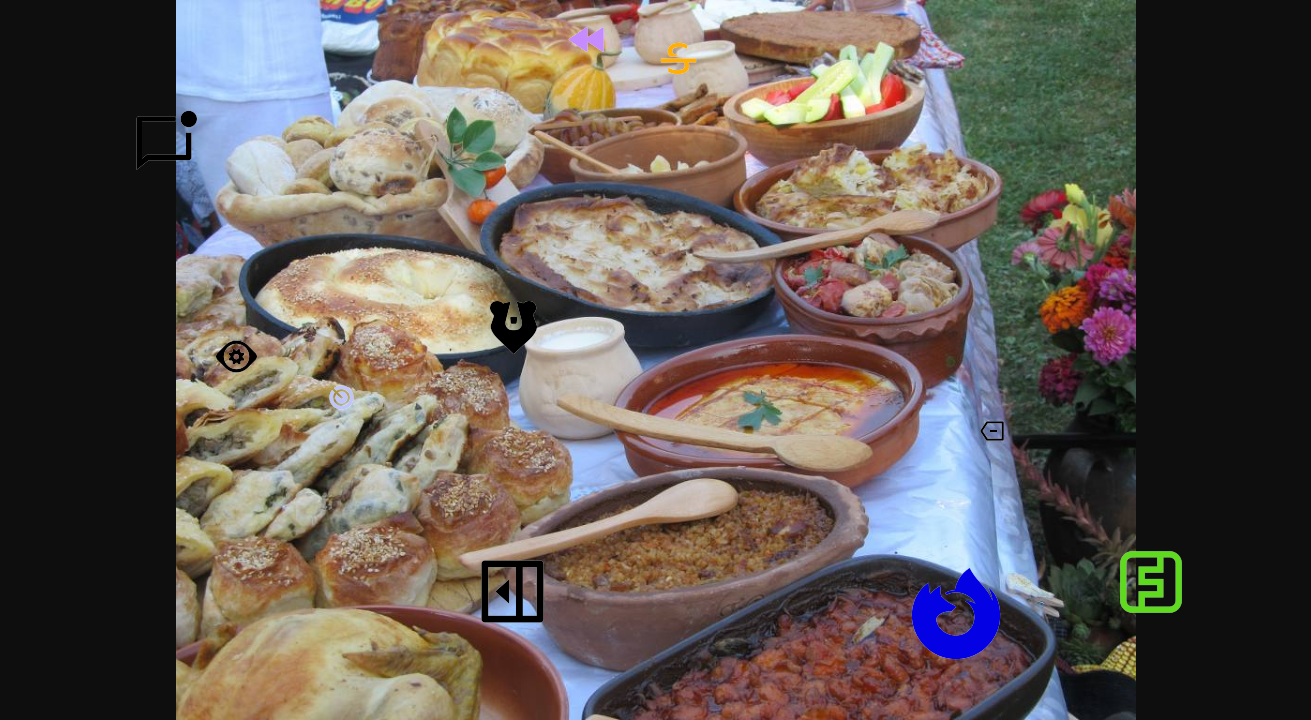 The width and height of the screenshot is (1311, 720). What do you see at coordinates (993, 431) in the screenshot?
I see `delete previous character or input` at bounding box center [993, 431].